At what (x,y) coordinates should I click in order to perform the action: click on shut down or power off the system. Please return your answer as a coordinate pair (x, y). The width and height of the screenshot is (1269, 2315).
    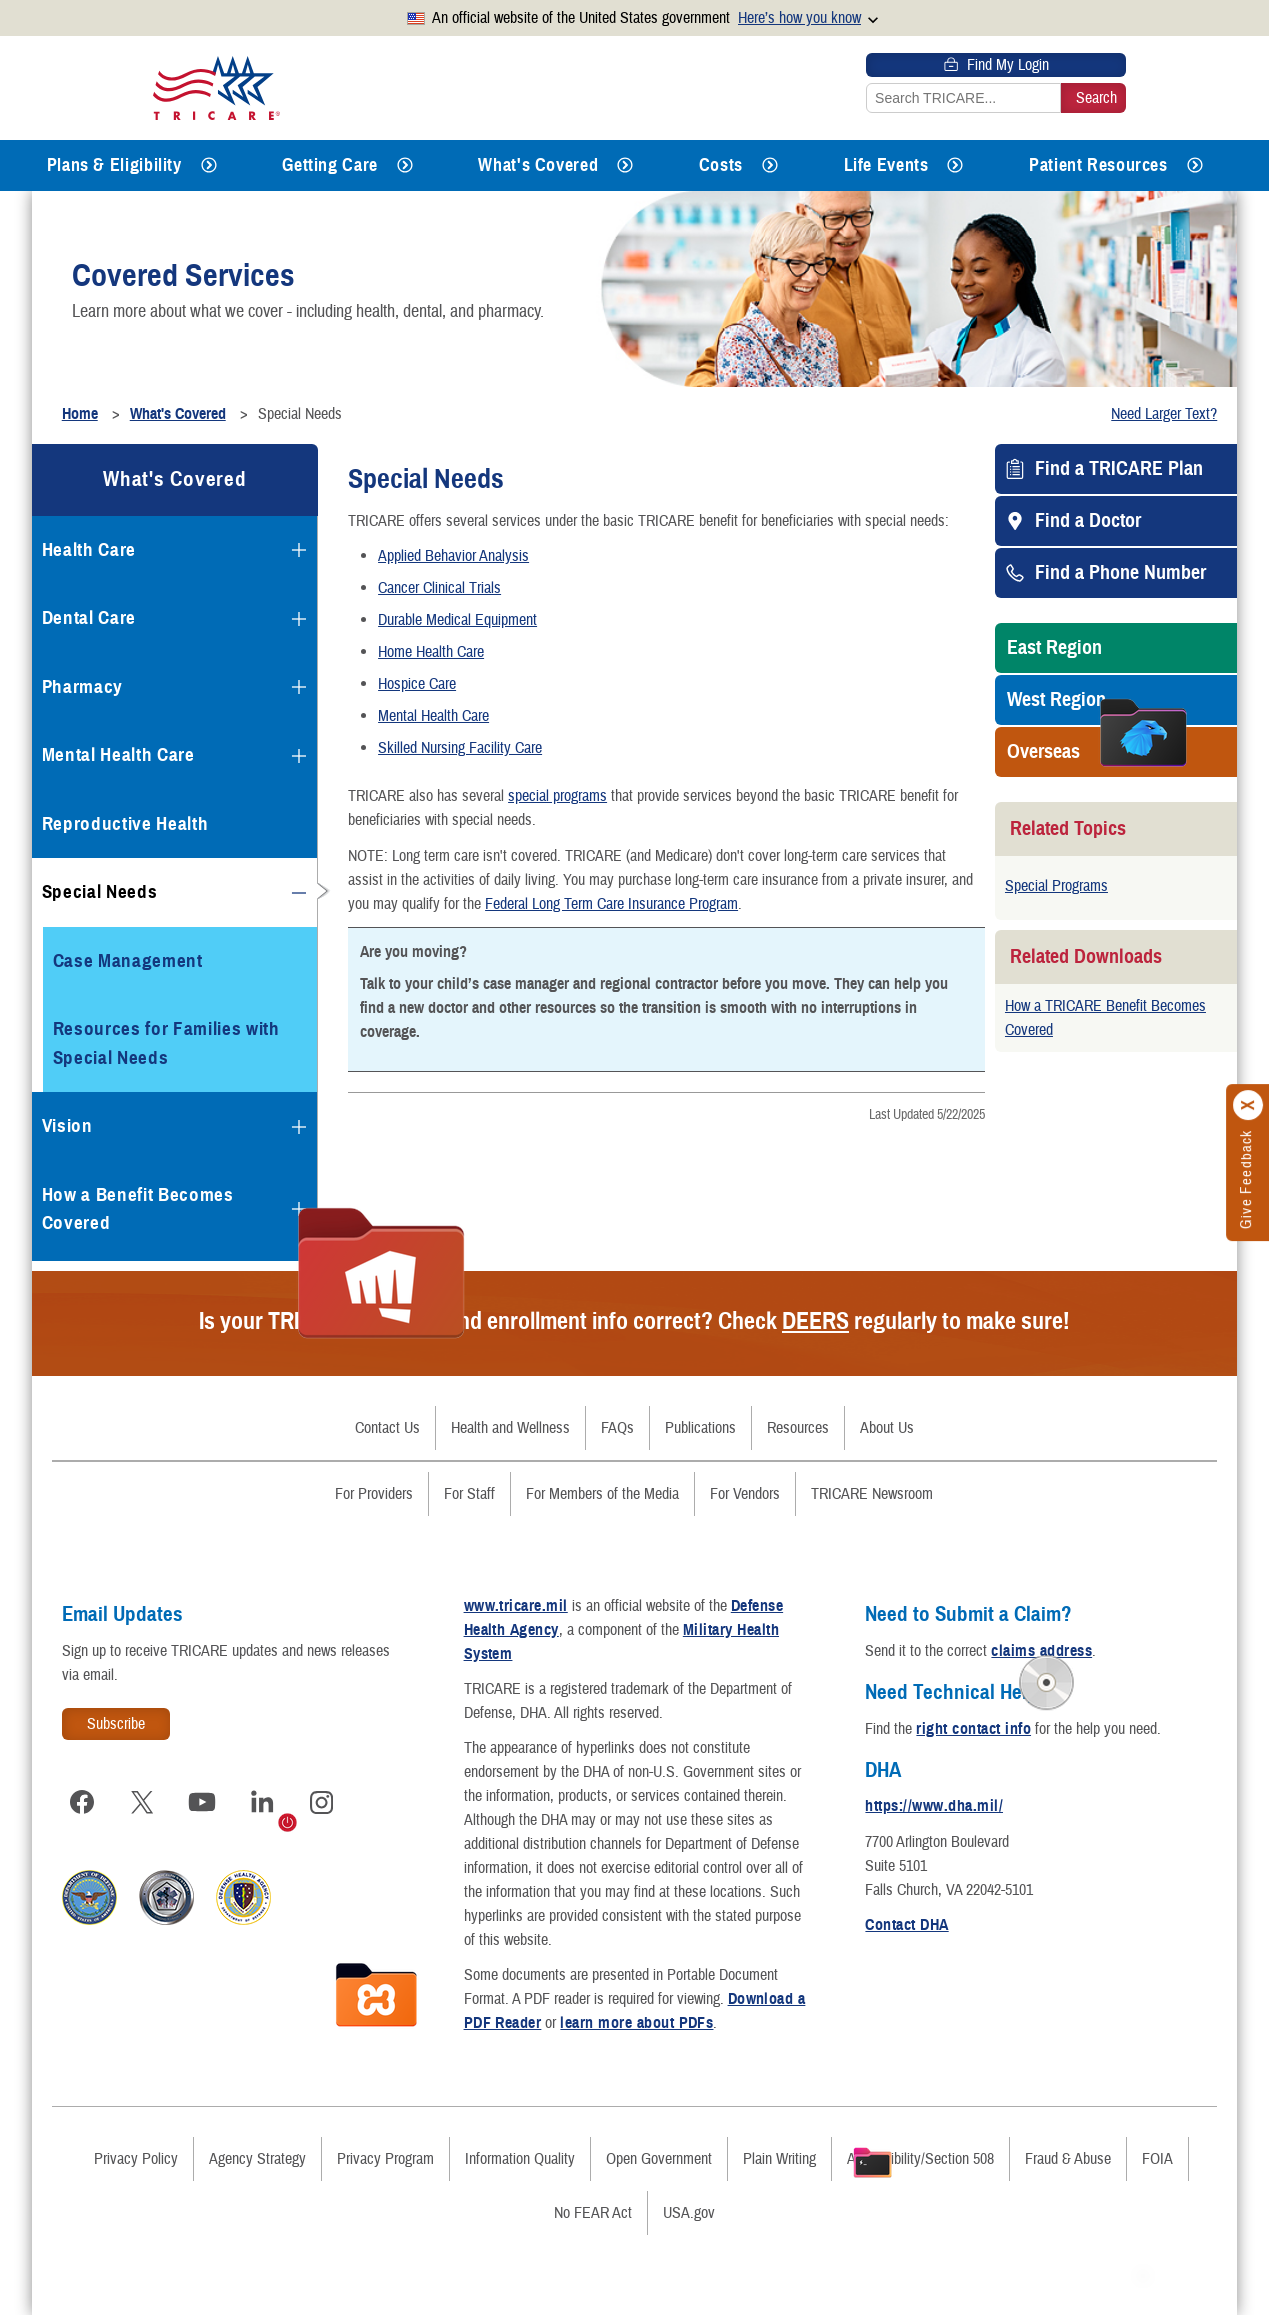
    Looking at the image, I should click on (287, 1822).